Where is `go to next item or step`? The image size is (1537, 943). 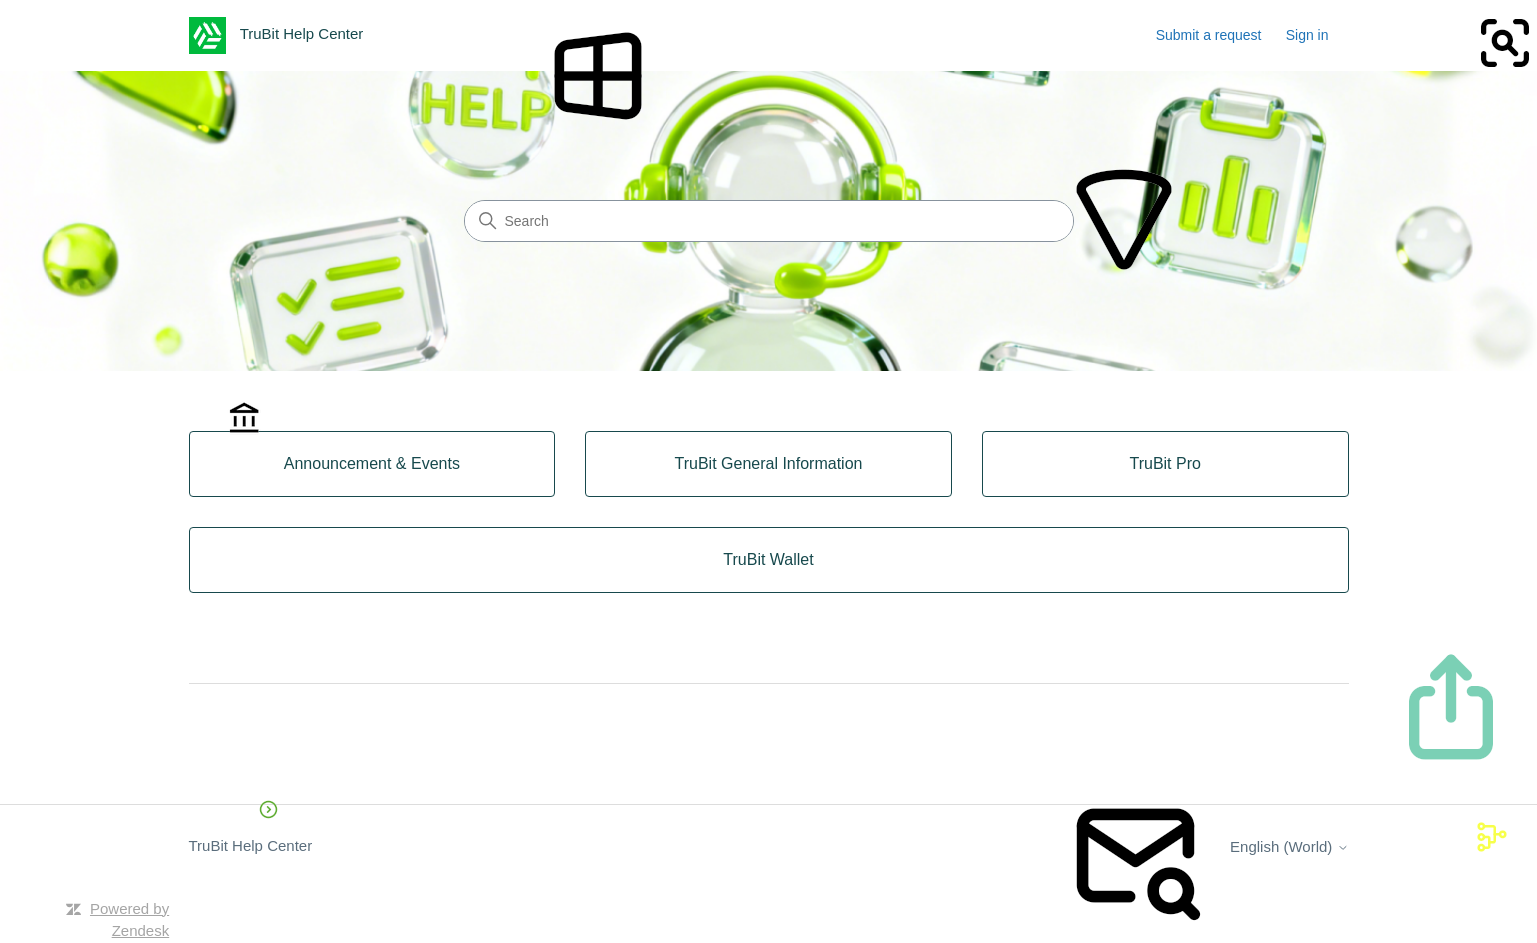 go to next item or step is located at coordinates (268, 809).